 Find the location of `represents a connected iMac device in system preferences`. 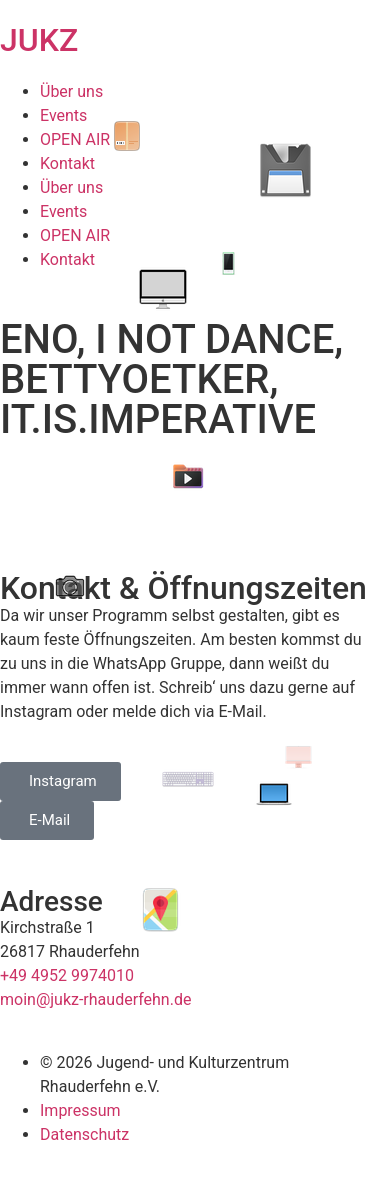

represents a connected iMac device in system preferences is located at coordinates (298, 756).